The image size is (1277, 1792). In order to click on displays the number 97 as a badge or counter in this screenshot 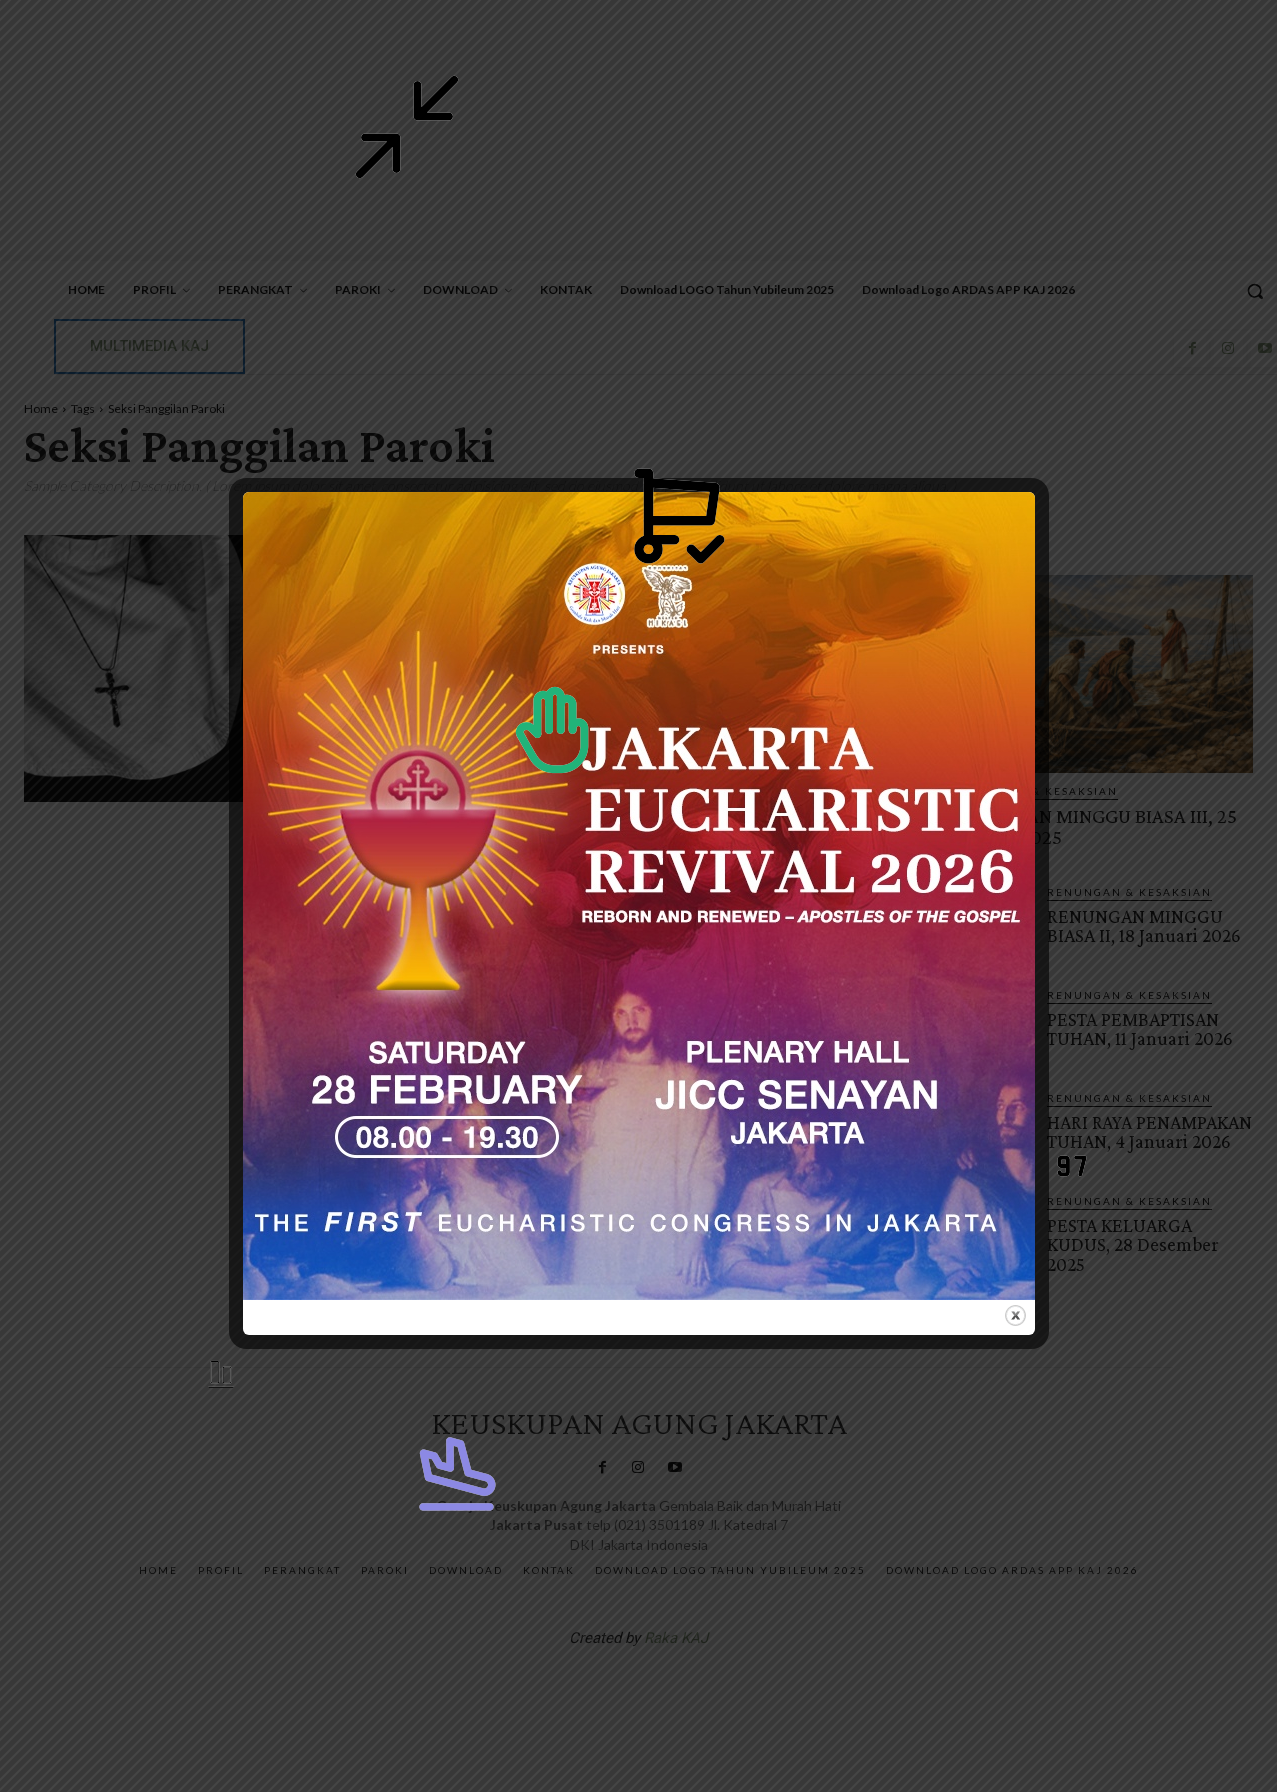, I will do `click(1072, 1166)`.